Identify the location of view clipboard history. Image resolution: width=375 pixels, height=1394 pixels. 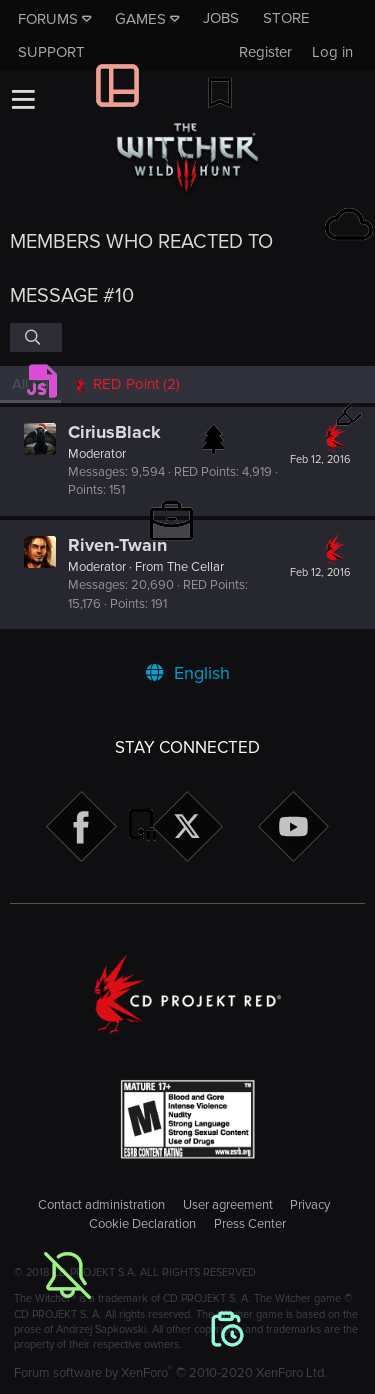
(226, 1329).